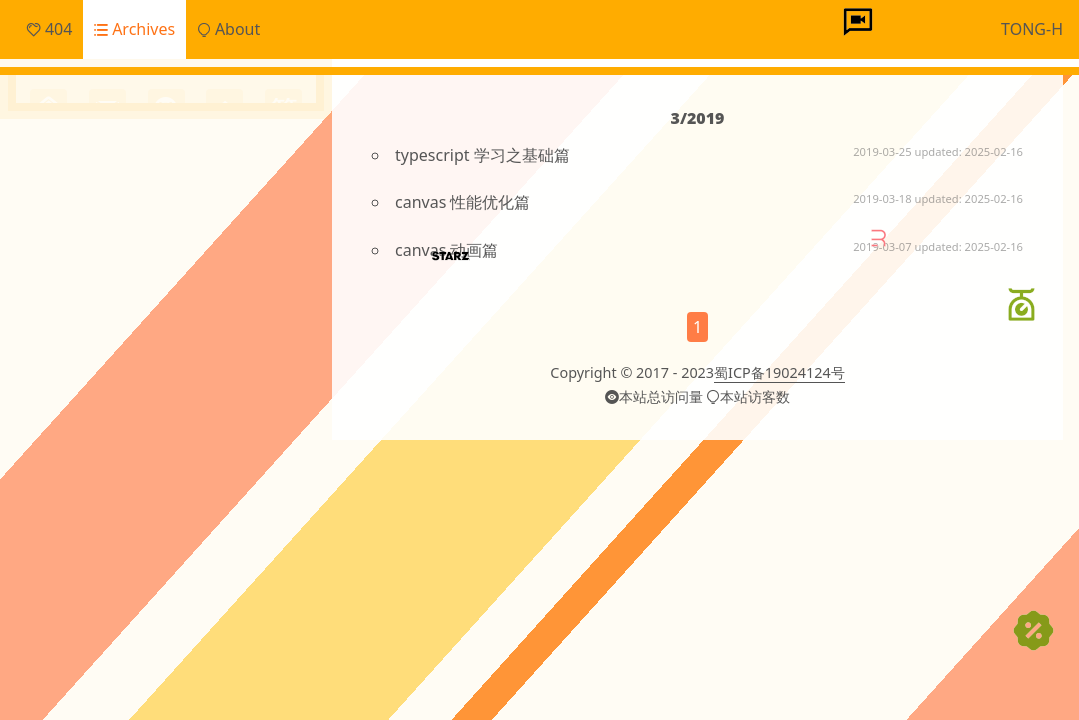  What do you see at coordinates (1021, 304) in the screenshot?
I see `access weight or measurement tools` at bounding box center [1021, 304].